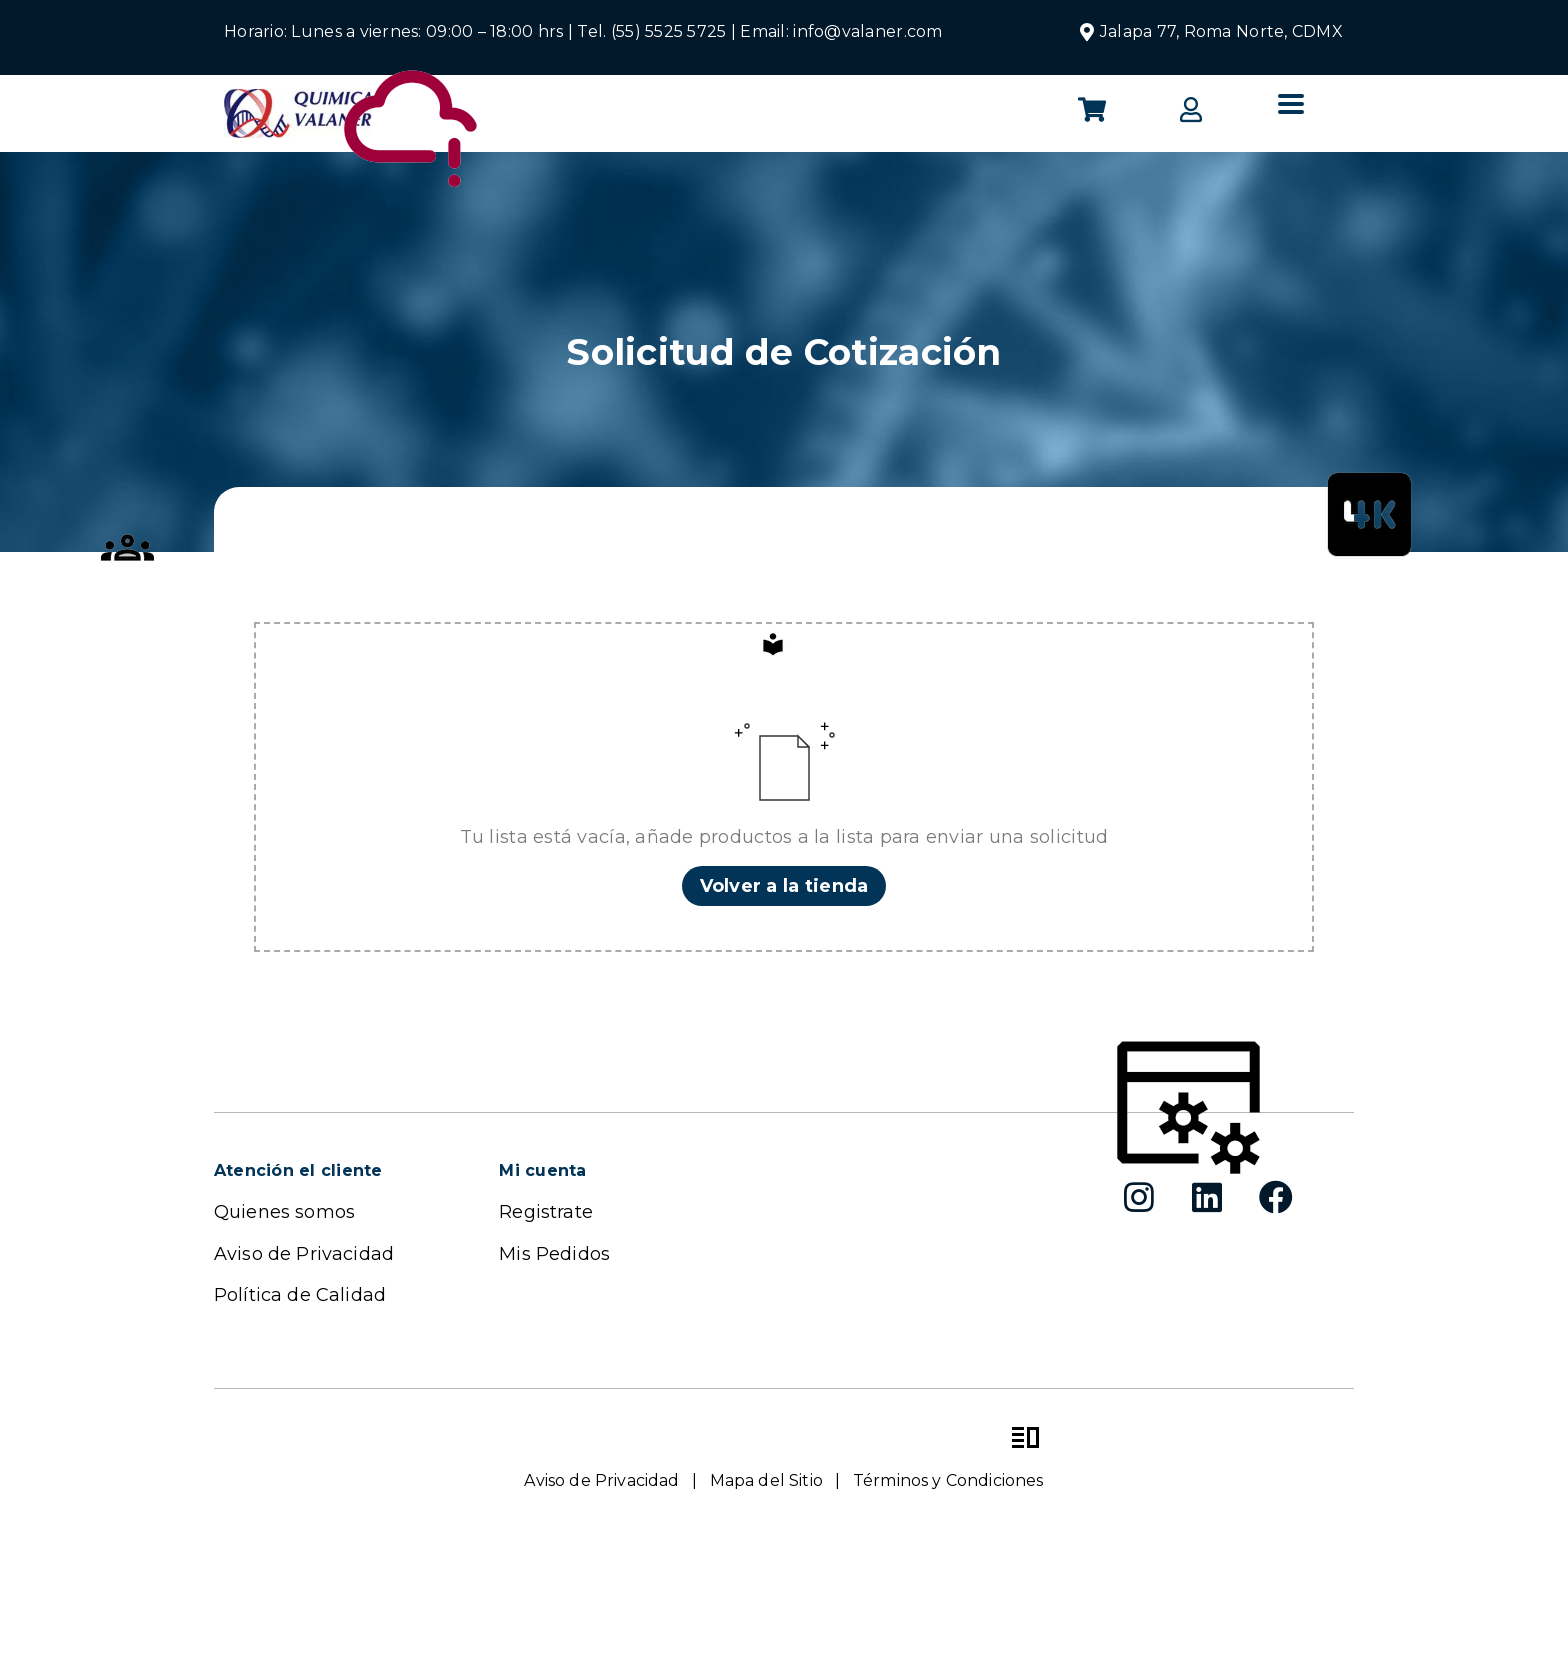  Describe the element at coordinates (1188, 1102) in the screenshot. I see `view server processes and configurations` at that location.